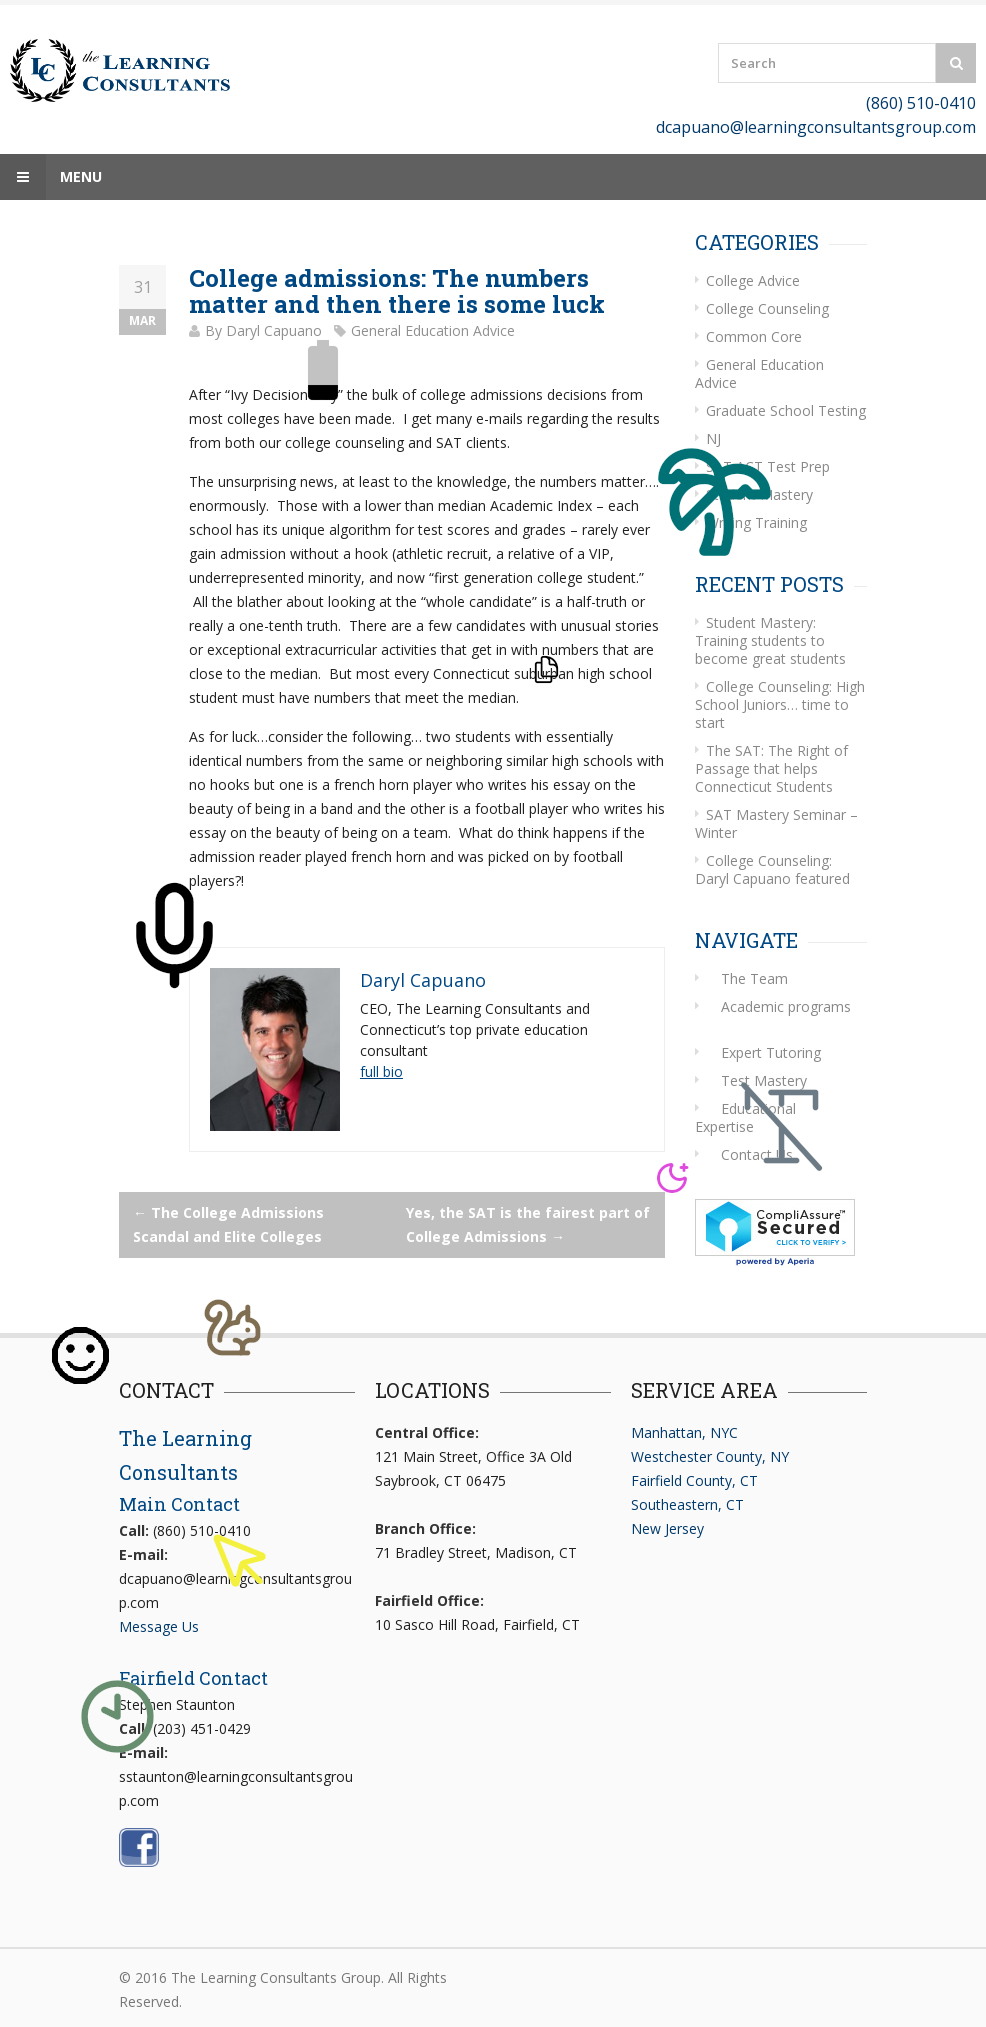  What do you see at coordinates (80, 1355) in the screenshot?
I see `rate your experience with a positive reaction` at bounding box center [80, 1355].